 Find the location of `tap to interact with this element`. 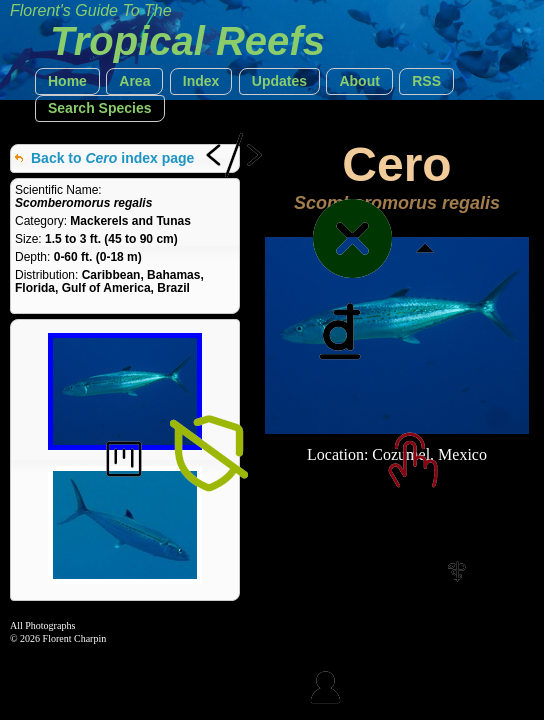

tap to interact with this element is located at coordinates (413, 461).